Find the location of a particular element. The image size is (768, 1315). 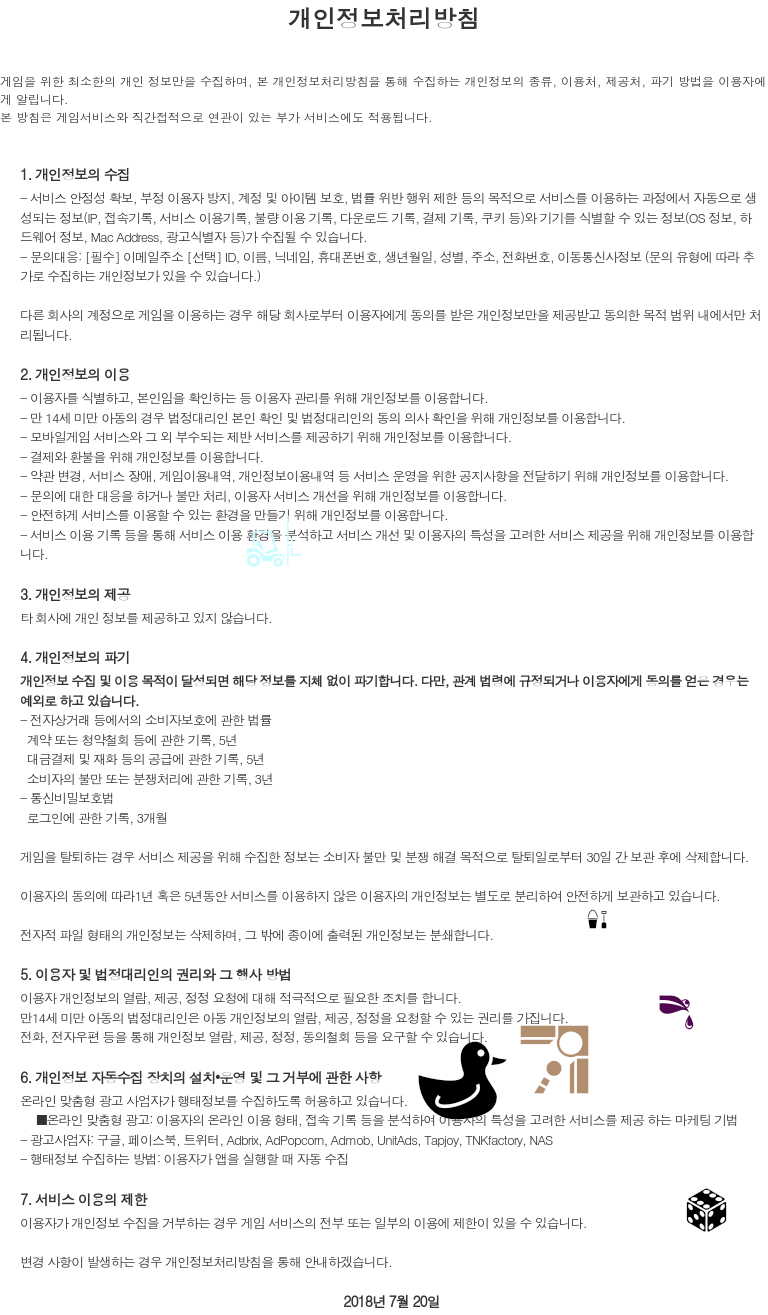

access beach or vacation-themed content is located at coordinates (597, 919).